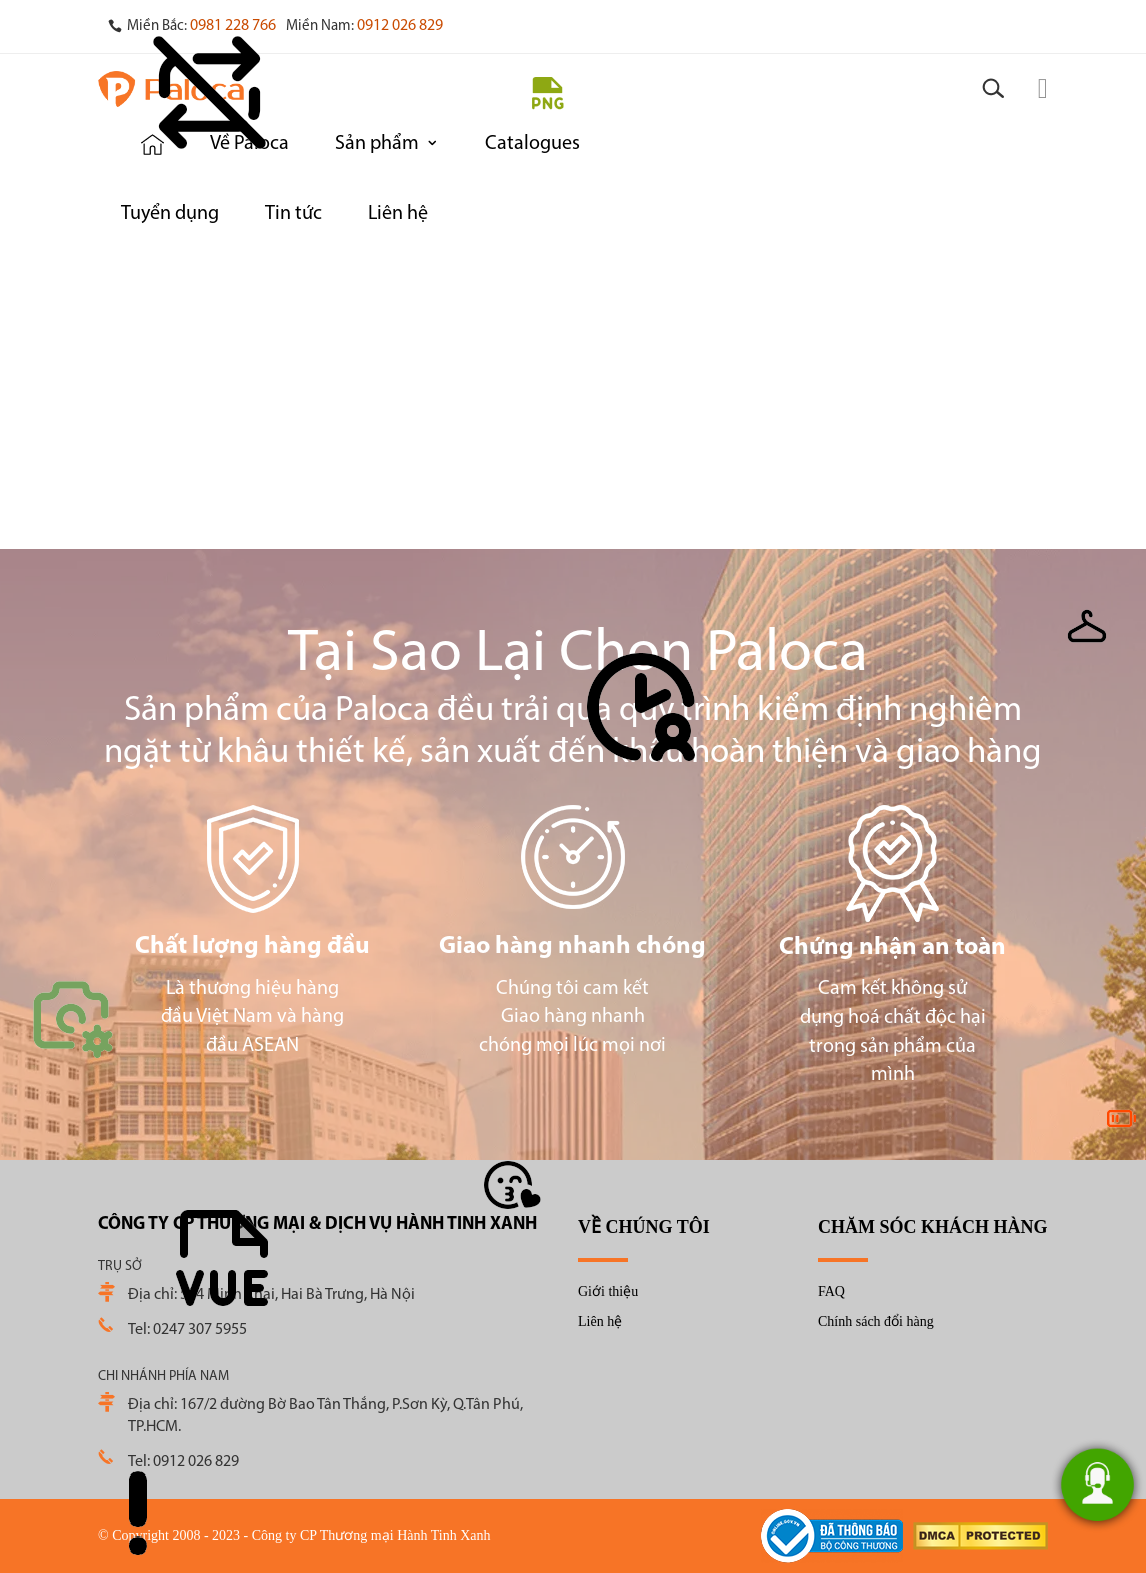  What do you see at coordinates (511, 1185) in the screenshot?
I see `send a kiss or flirty reaction` at bounding box center [511, 1185].